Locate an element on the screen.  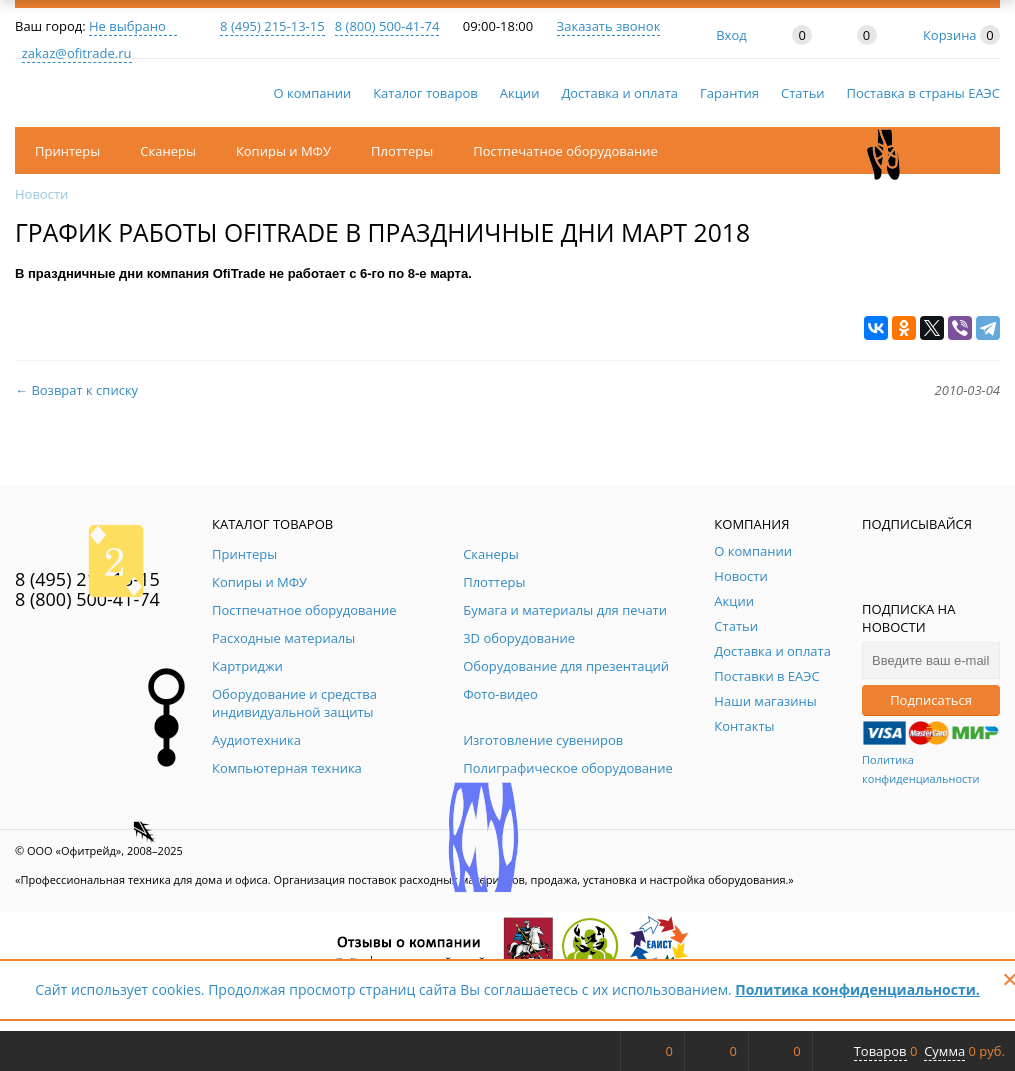
indicates a nodular or clustered data structure is located at coordinates (166, 717).